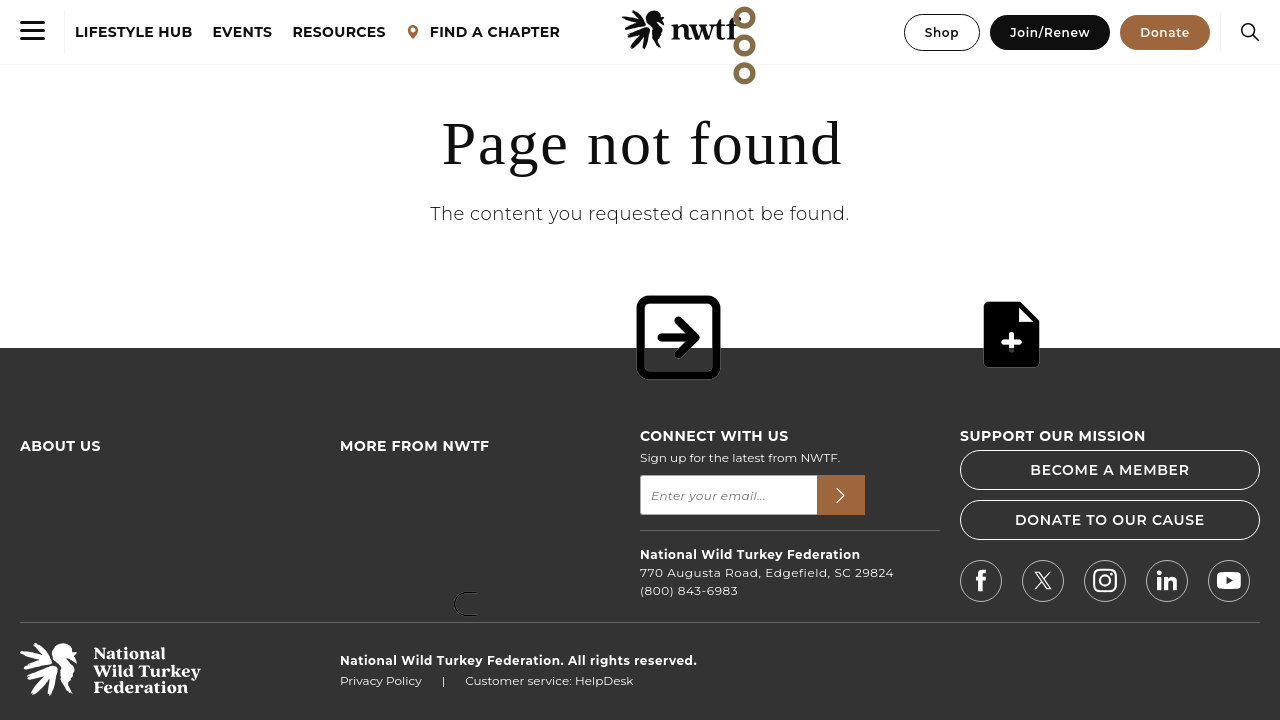 This screenshot has width=1280, height=720. Describe the element at coordinates (466, 604) in the screenshot. I see `indicates a proper subset relationship in mathematical notation` at that location.